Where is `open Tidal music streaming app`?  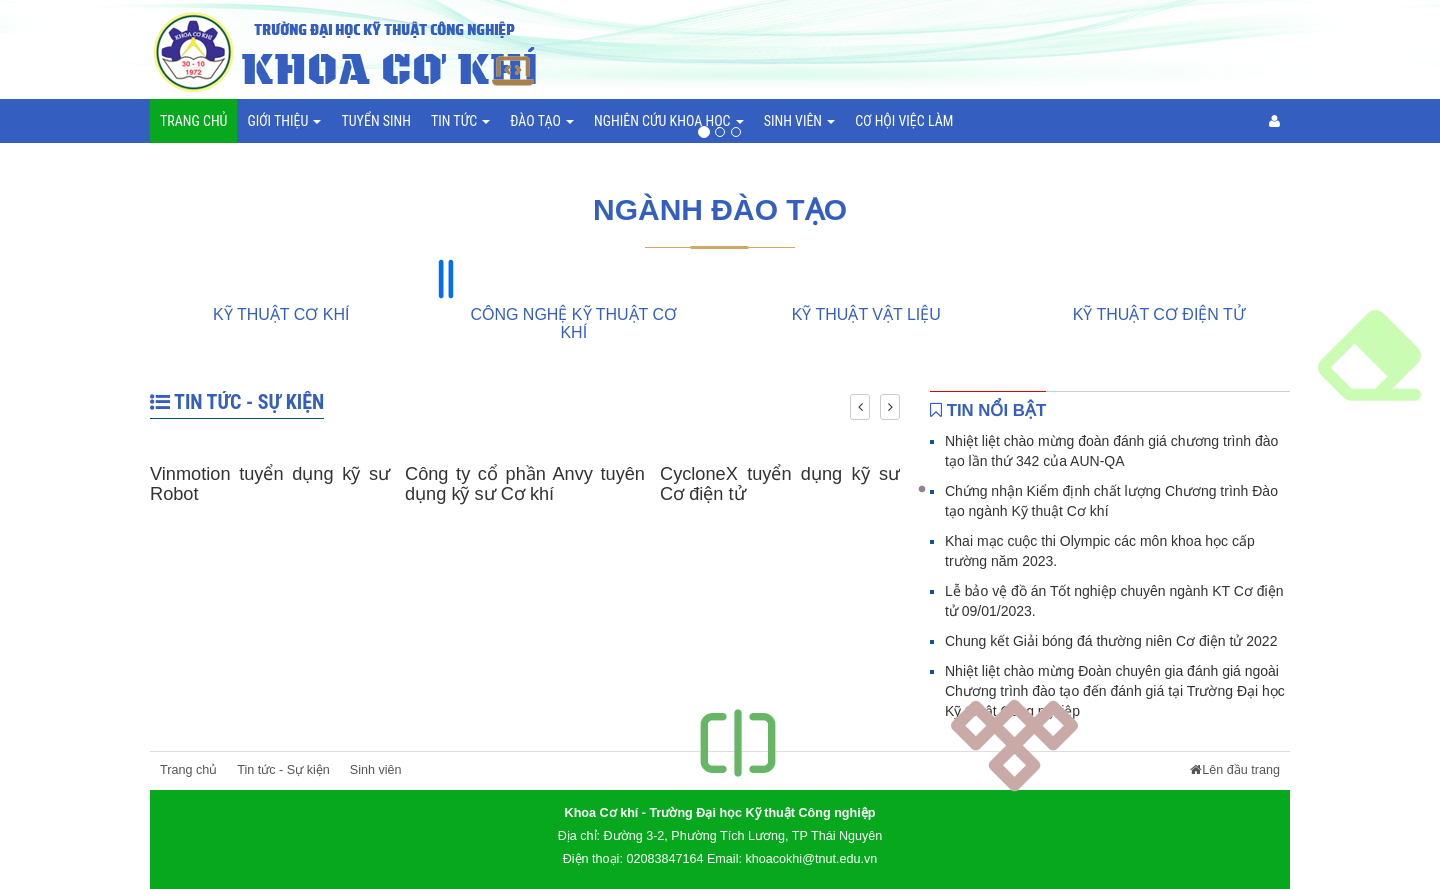 open Tidal music streaming app is located at coordinates (1014, 741).